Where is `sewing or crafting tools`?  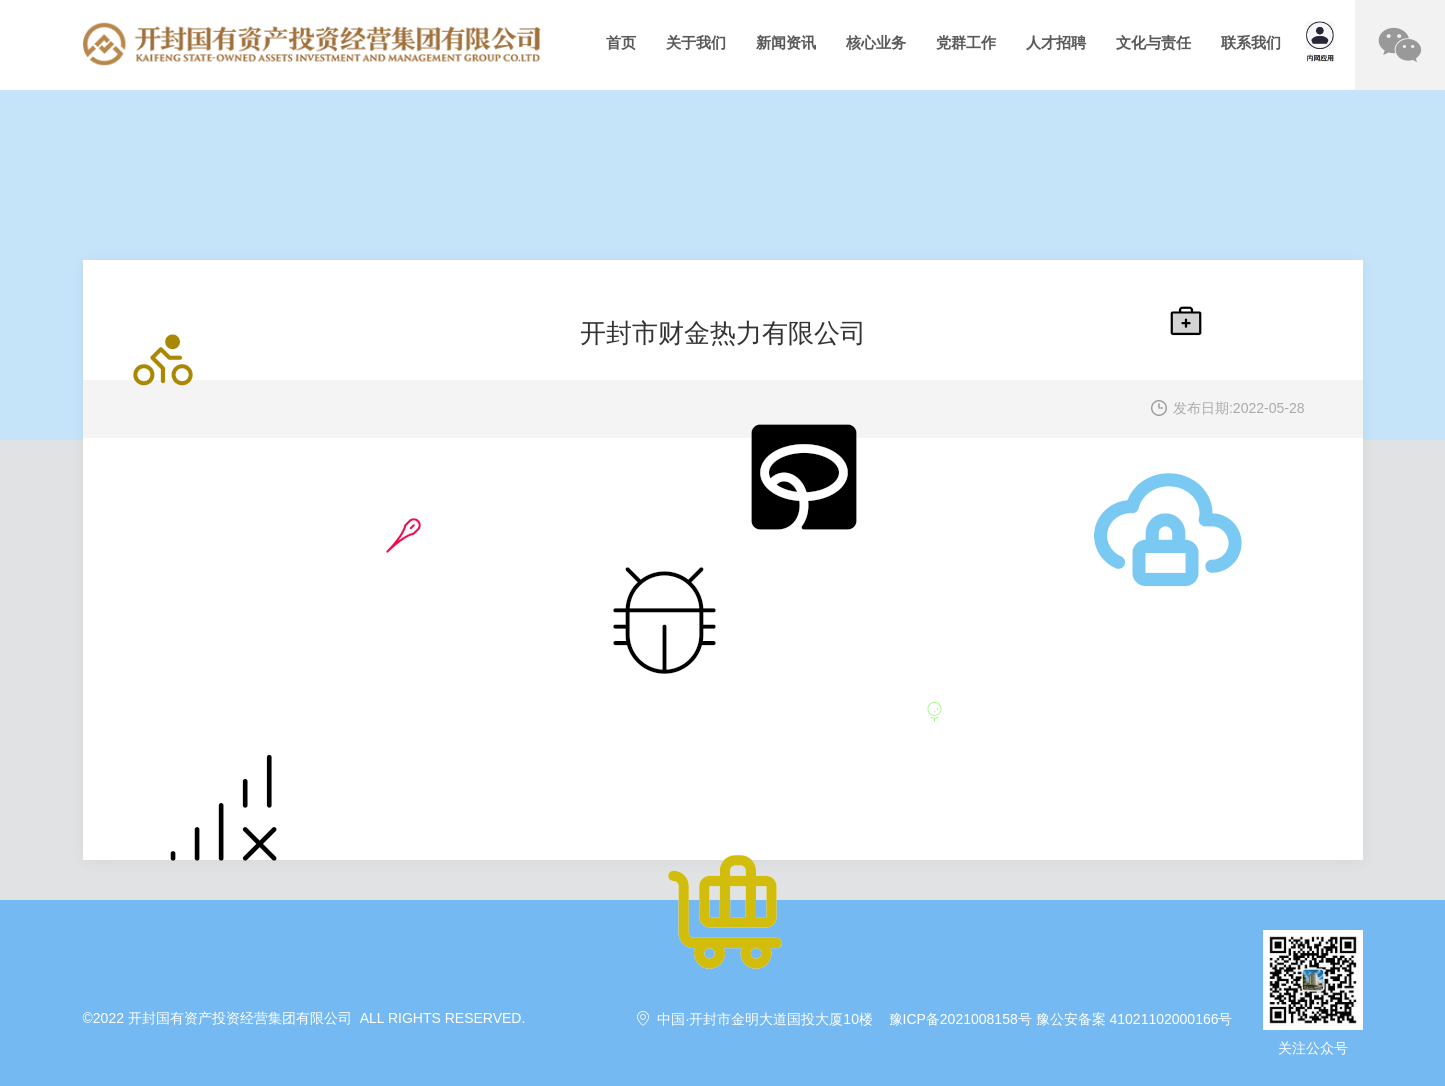 sewing or crafting tools is located at coordinates (403, 535).